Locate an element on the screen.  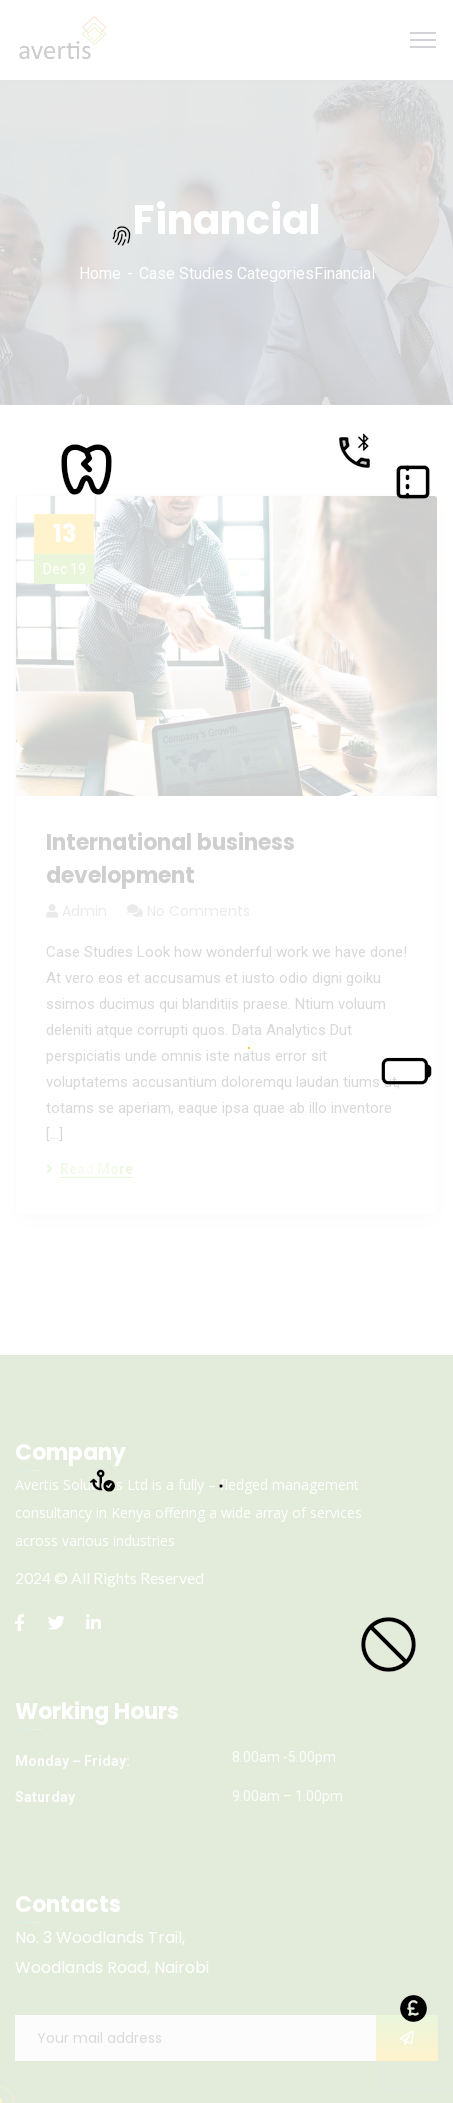
indicates a blocked or prohibited action is located at coordinates (388, 1644).